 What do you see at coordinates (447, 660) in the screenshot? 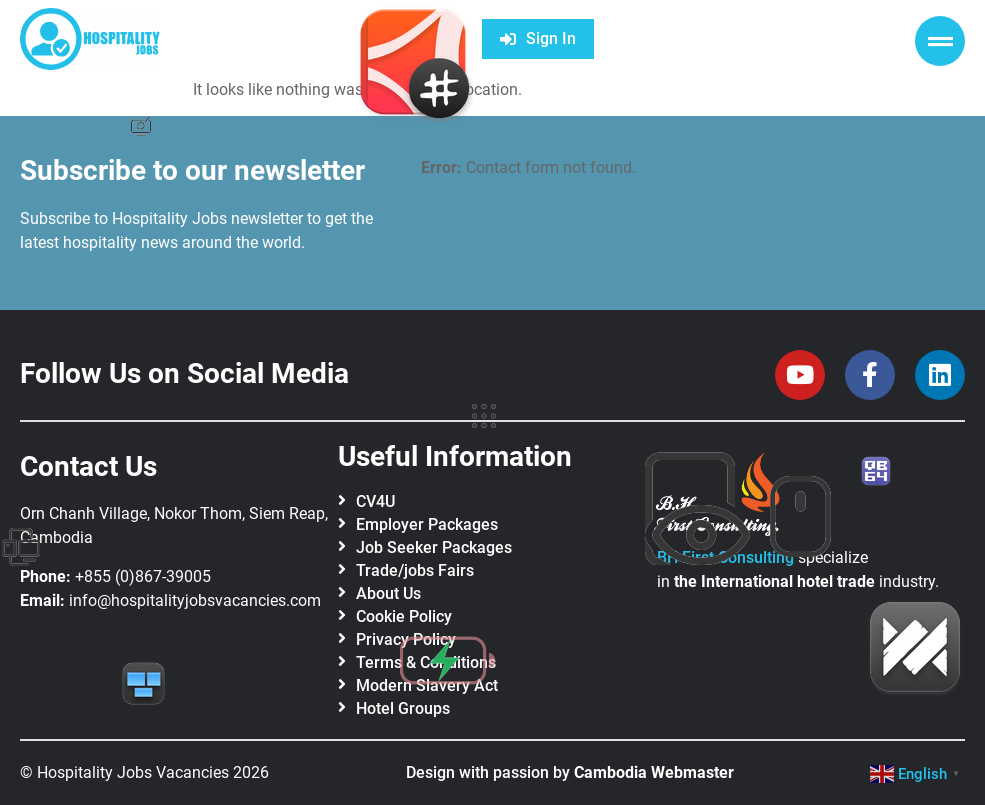
I see `indicates battery is empty but currently charging` at bounding box center [447, 660].